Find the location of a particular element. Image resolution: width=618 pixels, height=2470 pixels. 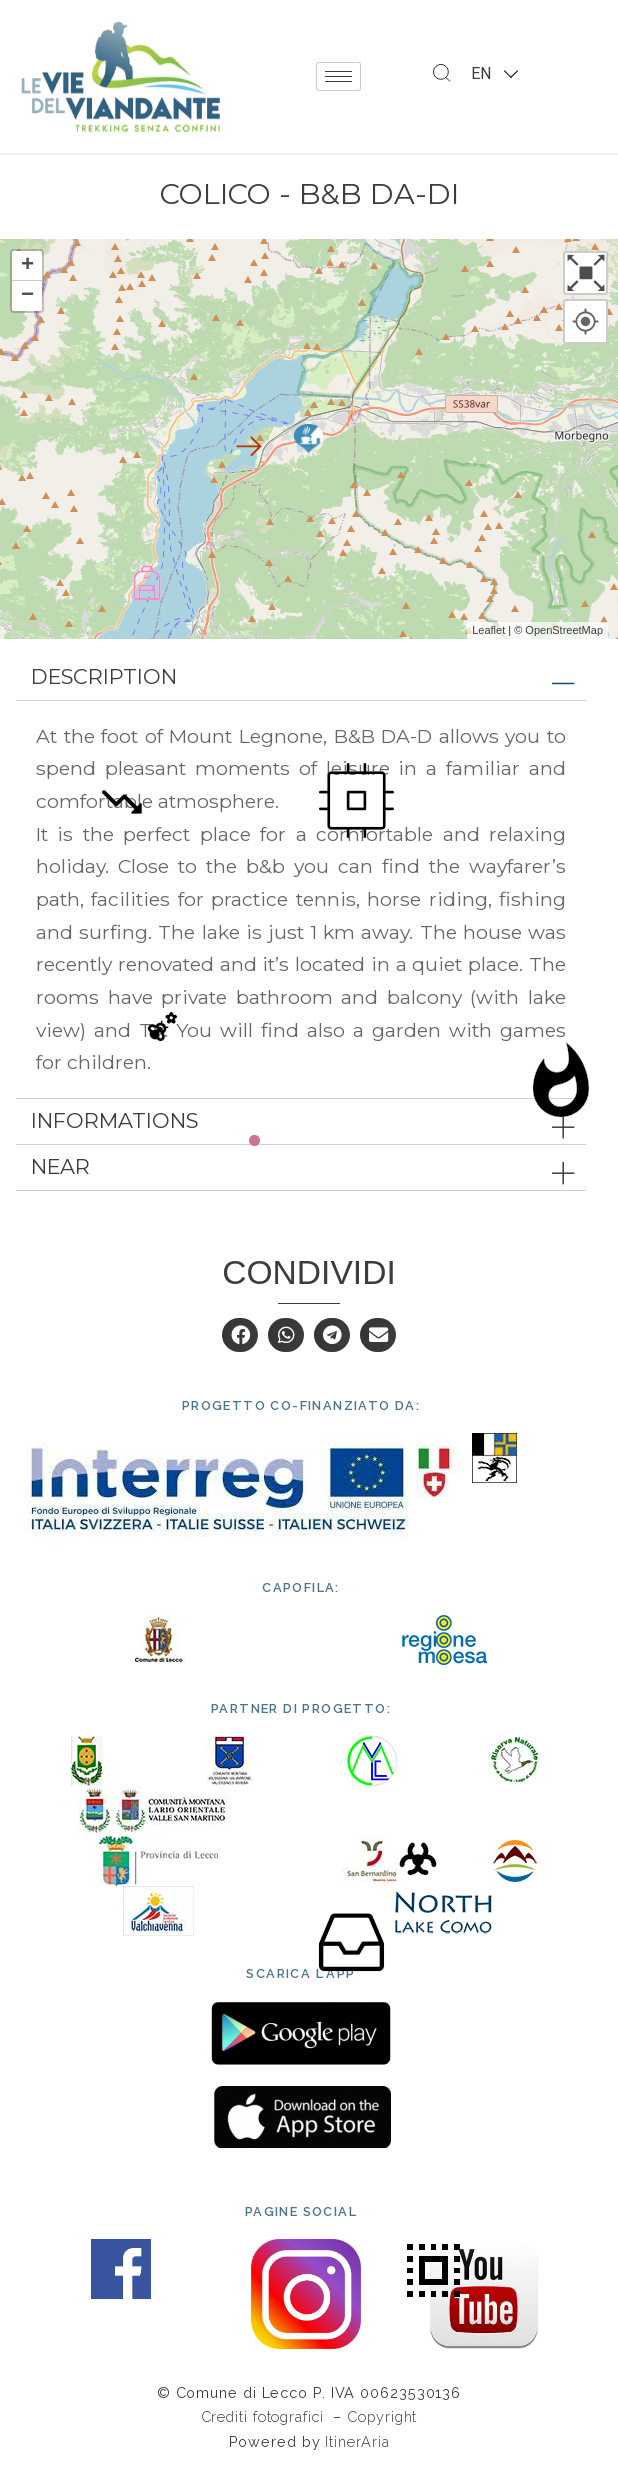

view your inbox messages is located at coordinates (351, 1941).